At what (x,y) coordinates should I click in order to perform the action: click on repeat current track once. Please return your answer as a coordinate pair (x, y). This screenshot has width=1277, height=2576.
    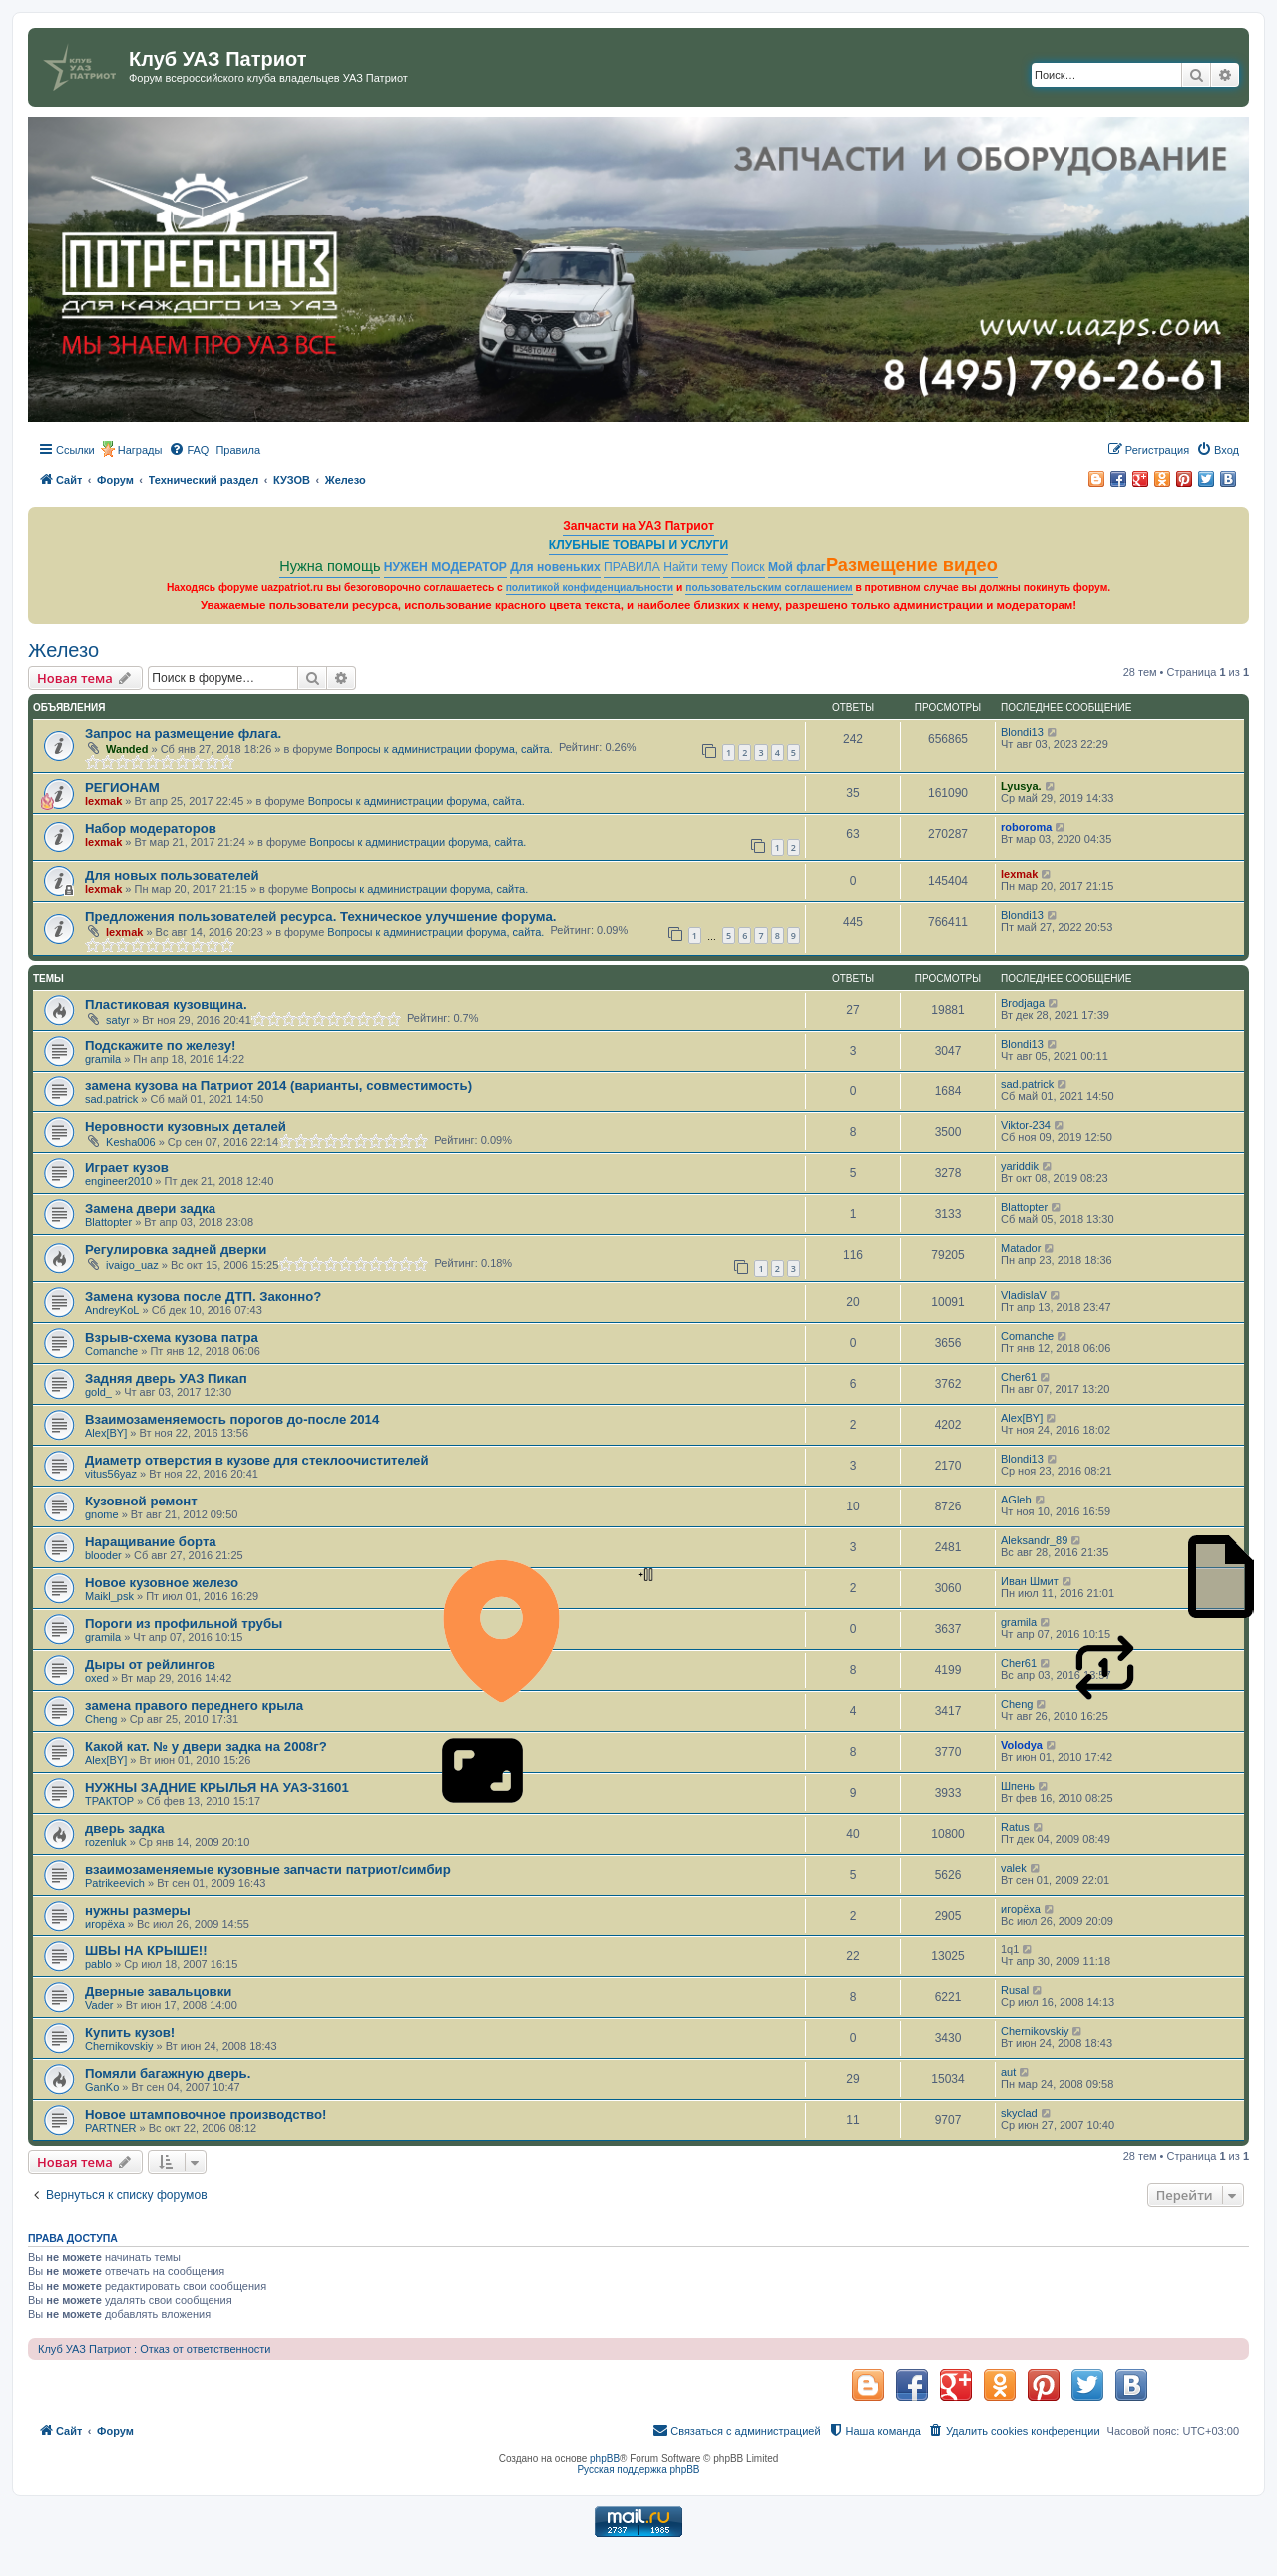
    Looking at the image, I should click on (1104, 1667).